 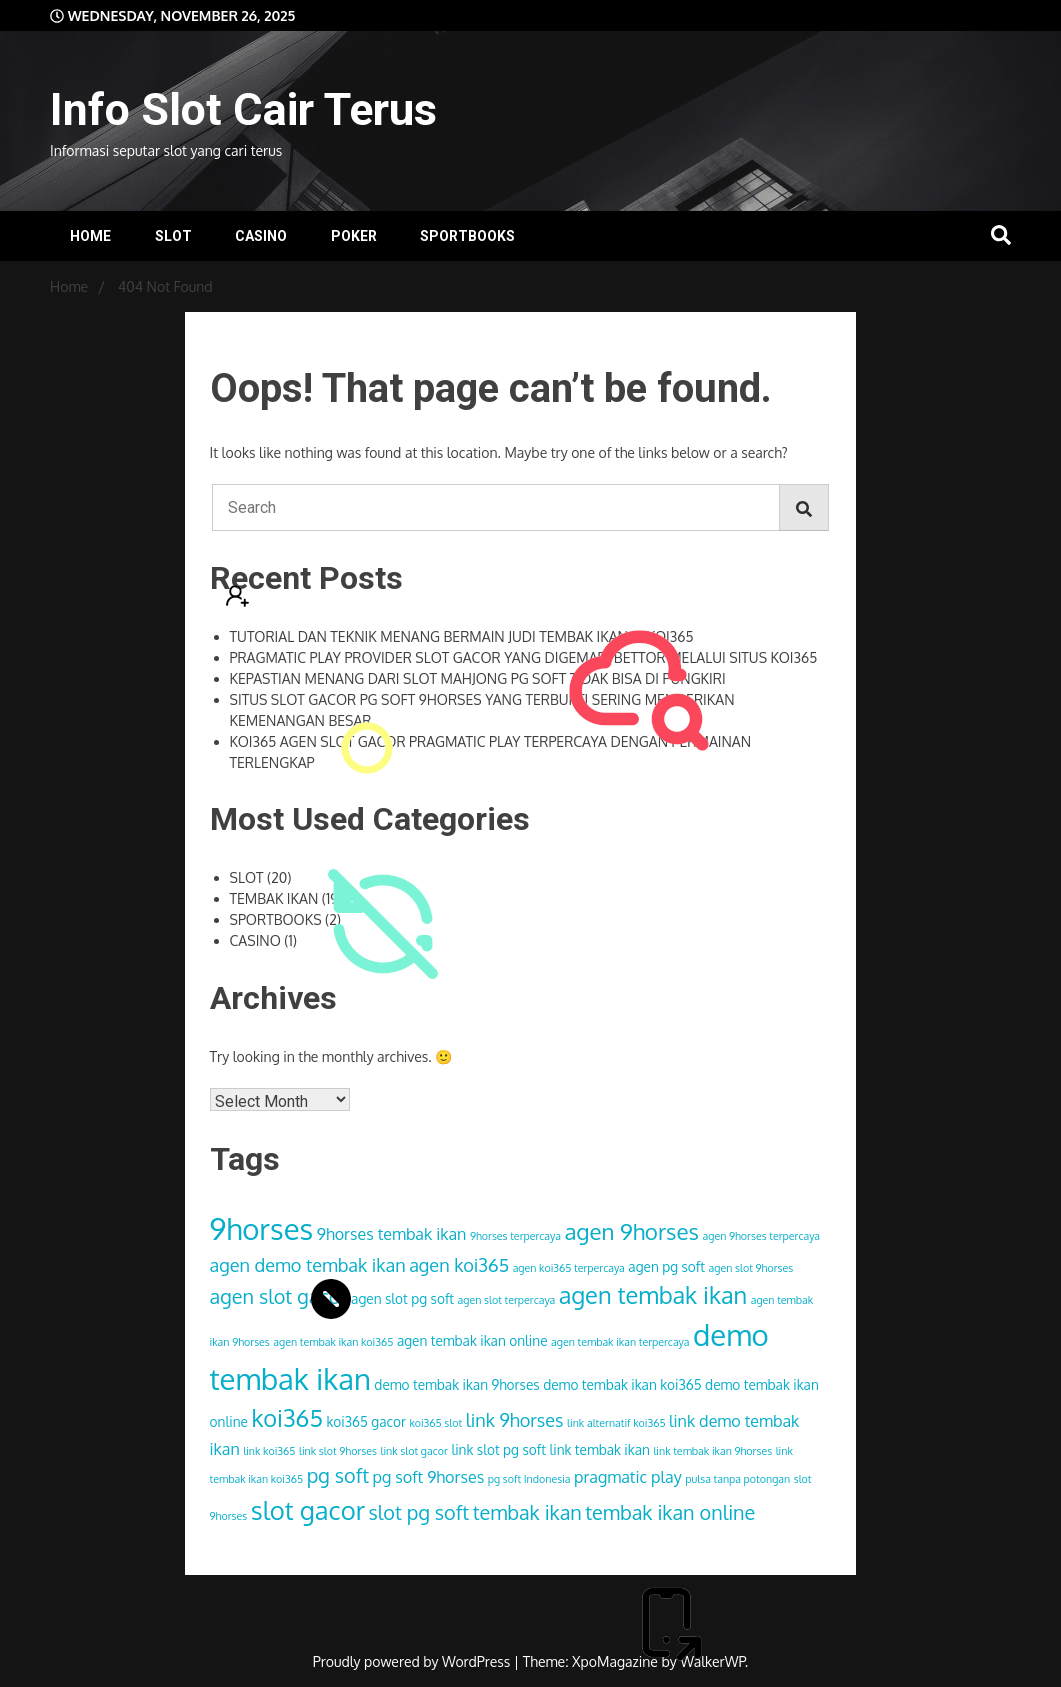 What do you see at coordinates (666, 1622) in the screenshot?
I see `share content from your mobile device` at bounding box center [666, 1622].